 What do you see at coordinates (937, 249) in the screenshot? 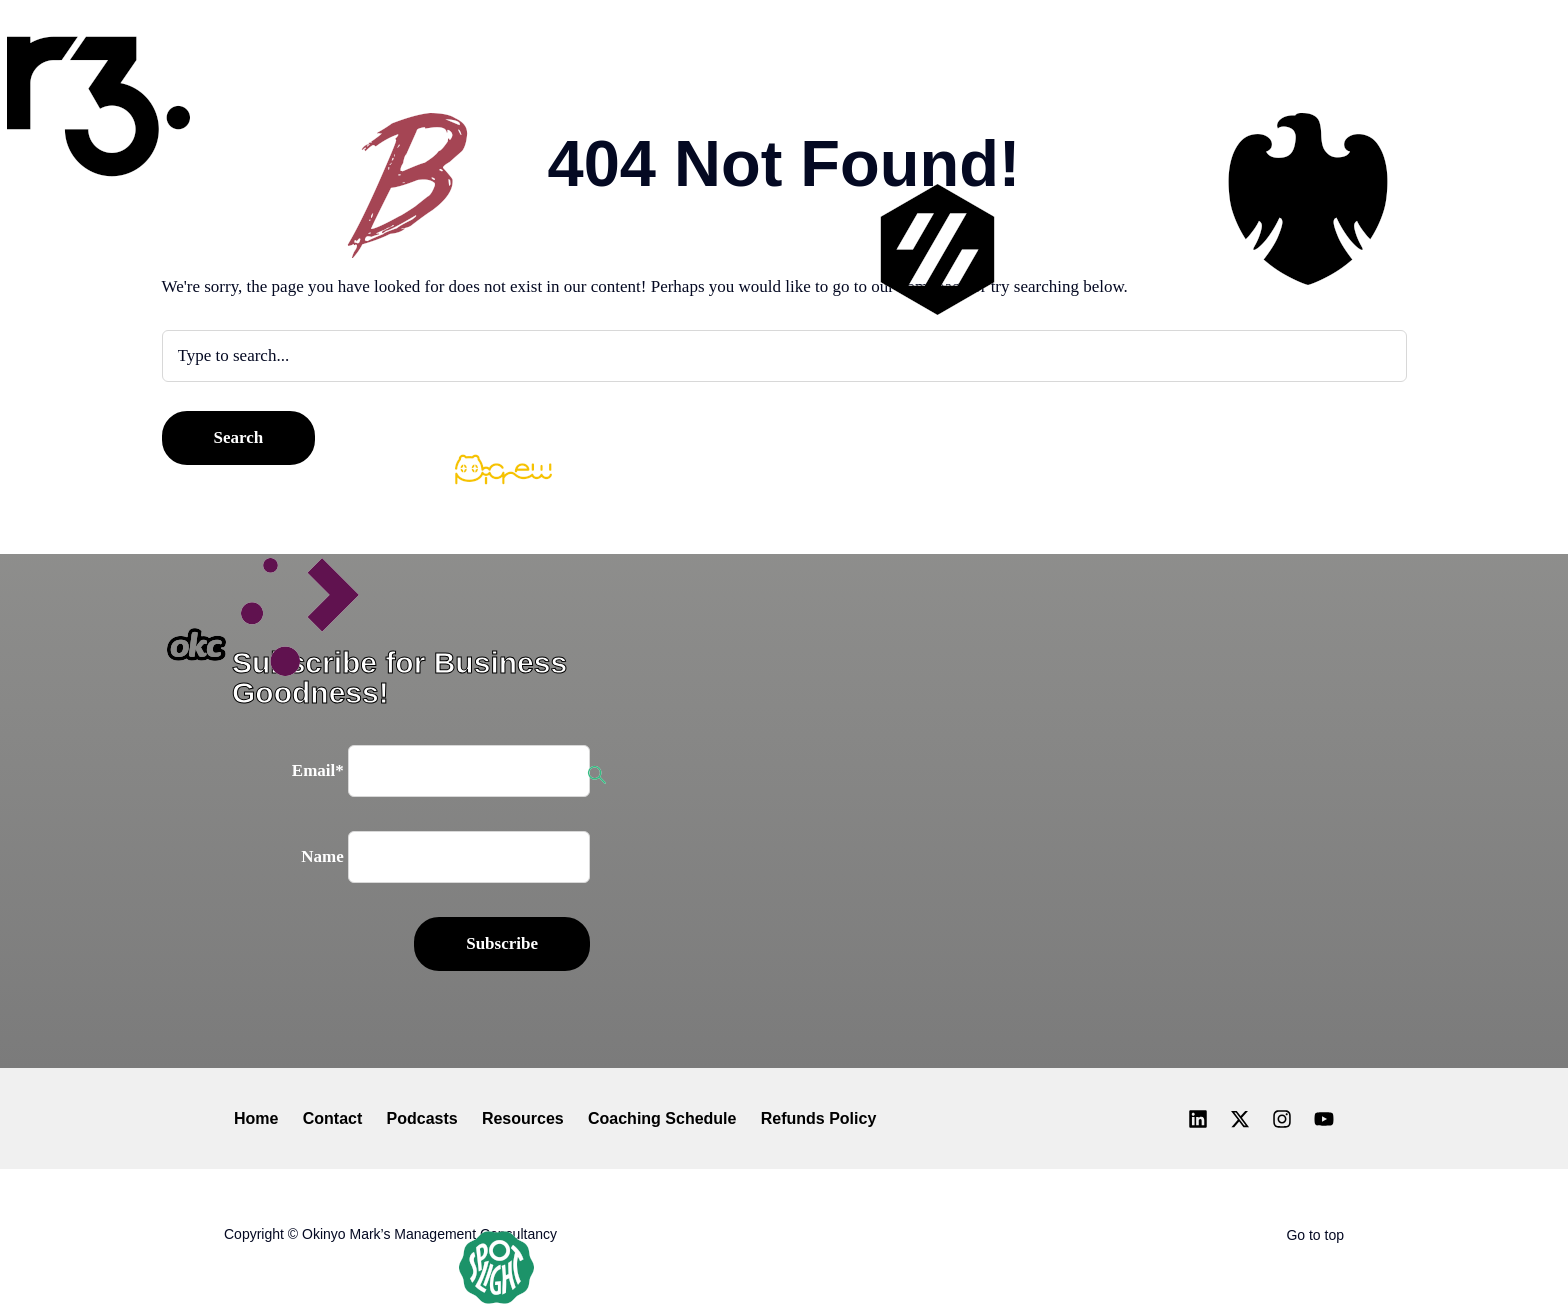
I see `voron design brand logo` at bounding box center [937, 249].